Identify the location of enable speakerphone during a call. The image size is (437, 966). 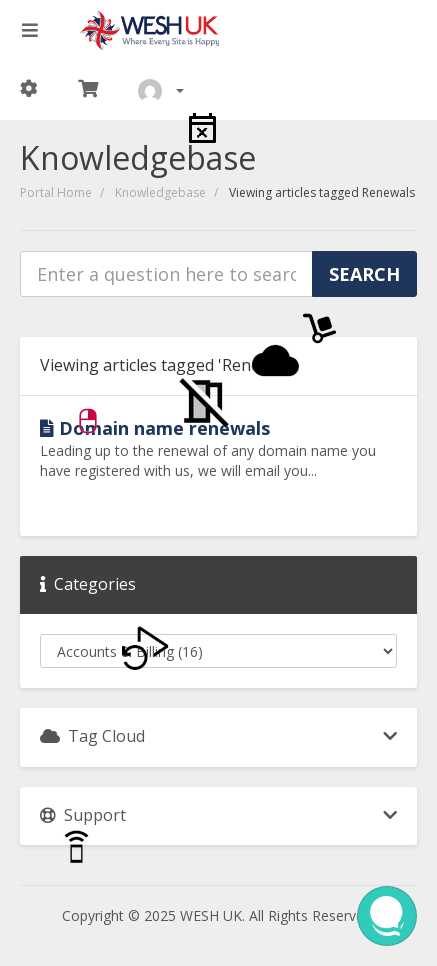
(76, 847).